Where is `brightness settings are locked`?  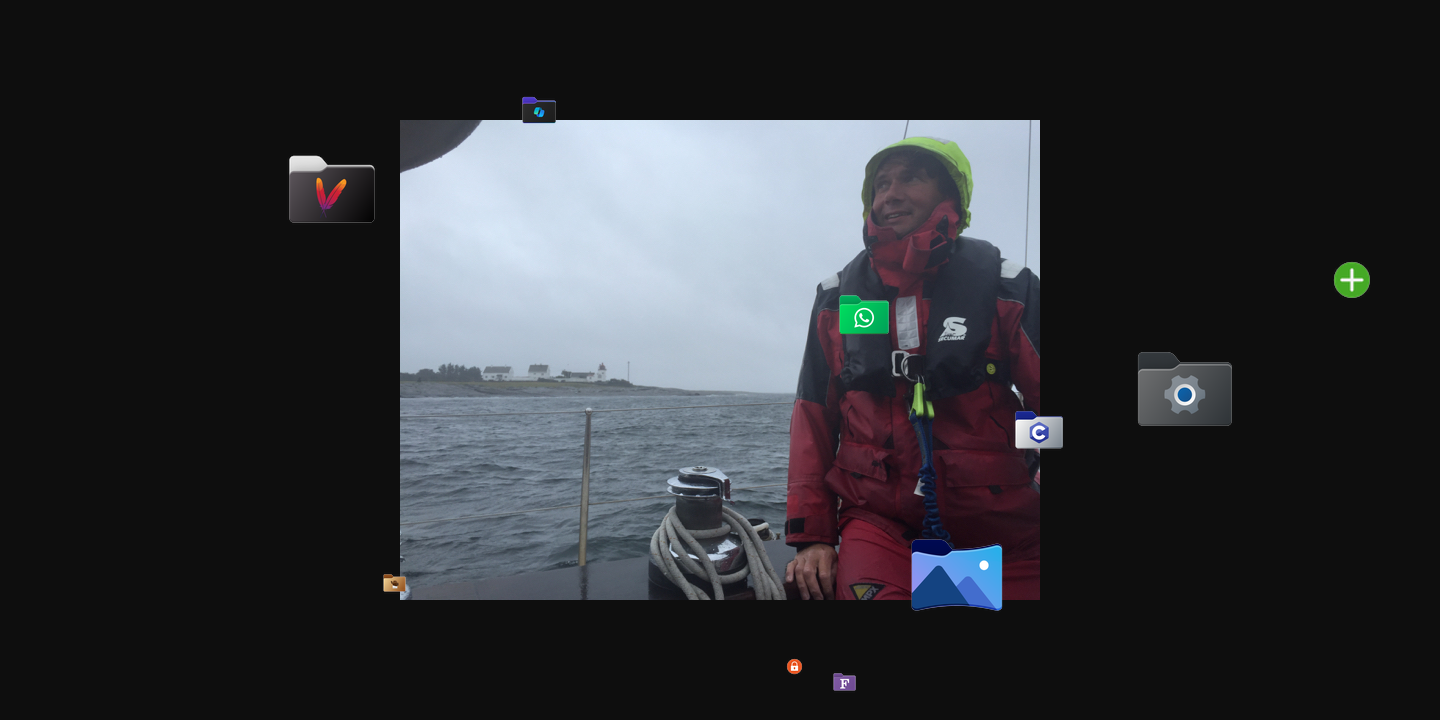
brightness settings are locked is located at coordinates (794, 666).